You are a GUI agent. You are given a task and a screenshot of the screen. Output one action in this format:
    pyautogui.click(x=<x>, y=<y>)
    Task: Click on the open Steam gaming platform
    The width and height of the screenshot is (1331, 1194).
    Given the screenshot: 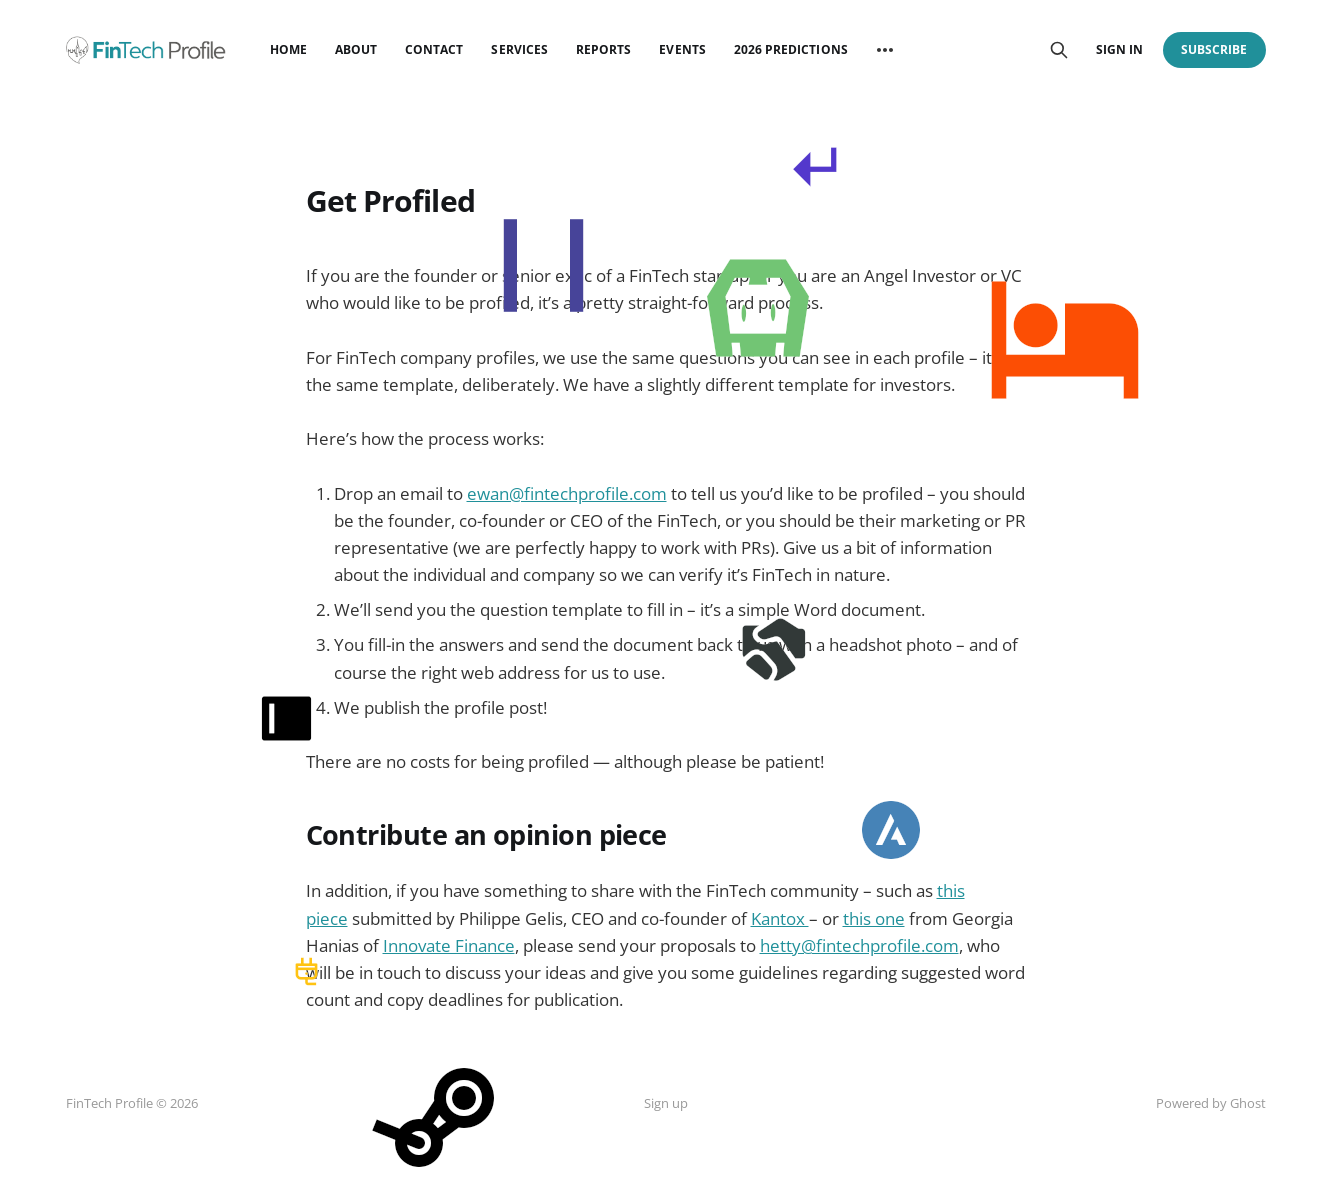 What is the action you would take?
    pyautogui.click(x=434, y=1116)
    